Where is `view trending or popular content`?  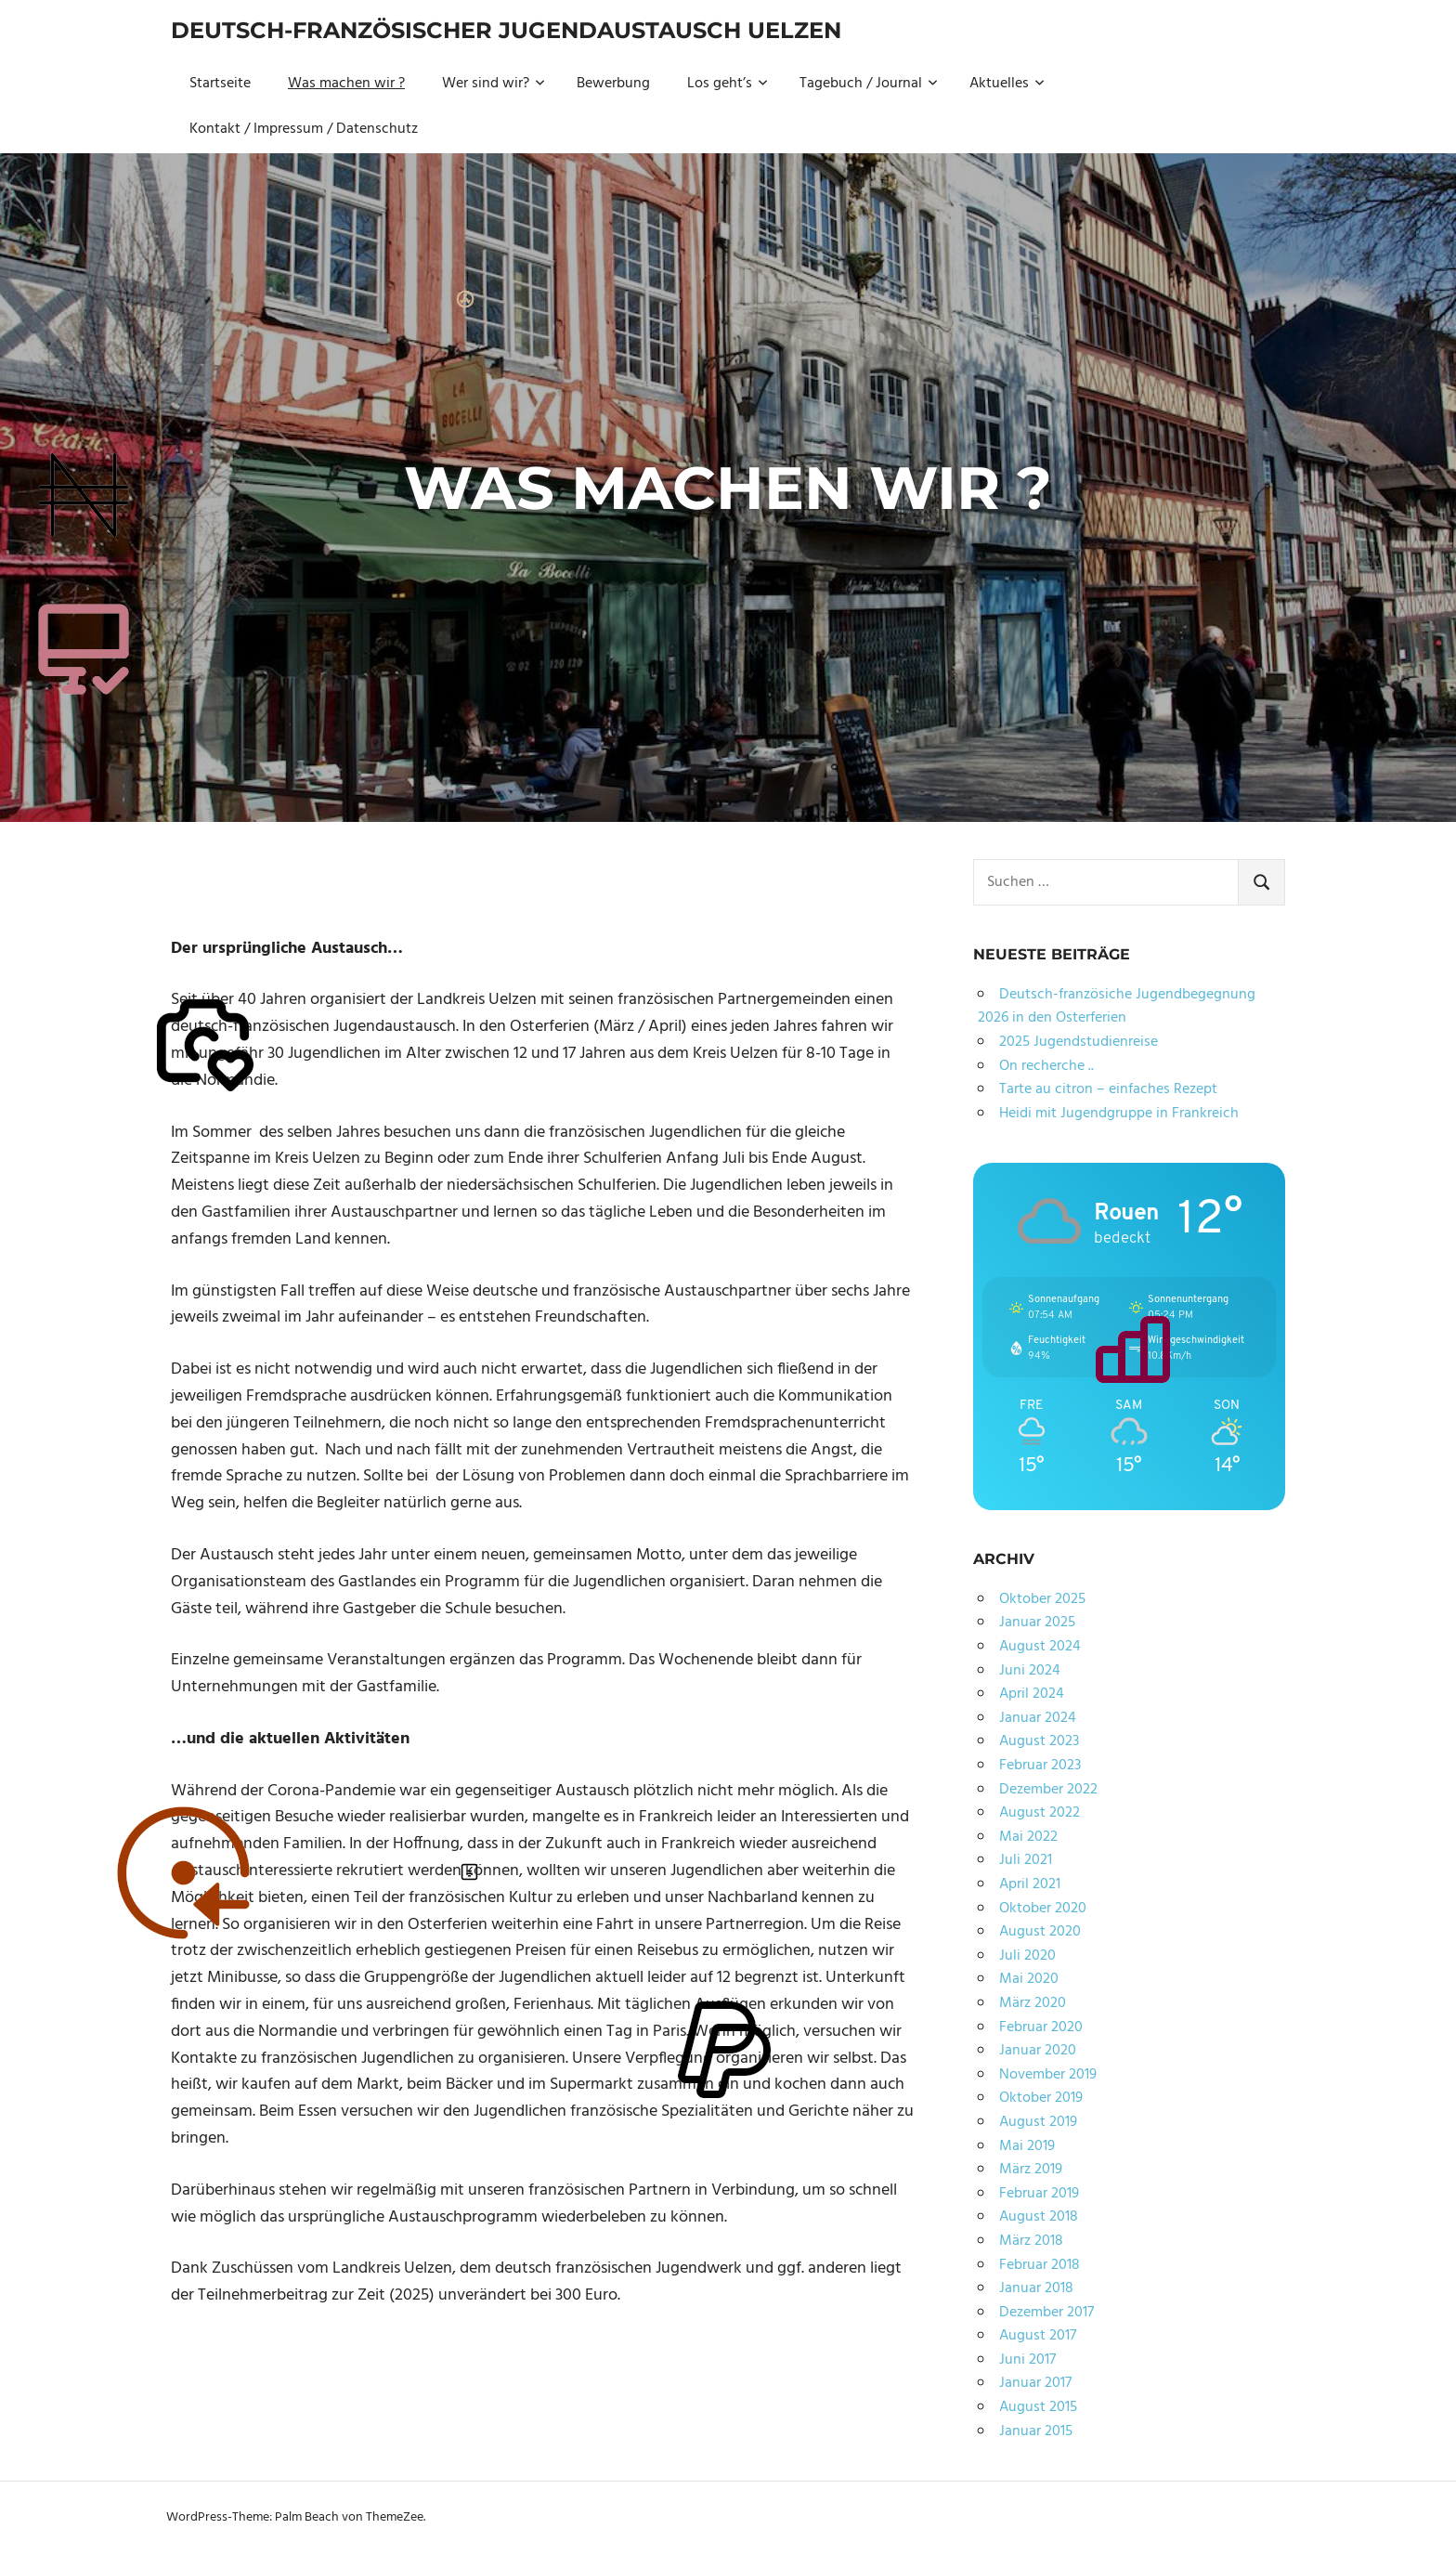 view trending or popular content is located at coordinates (1133, 1349).